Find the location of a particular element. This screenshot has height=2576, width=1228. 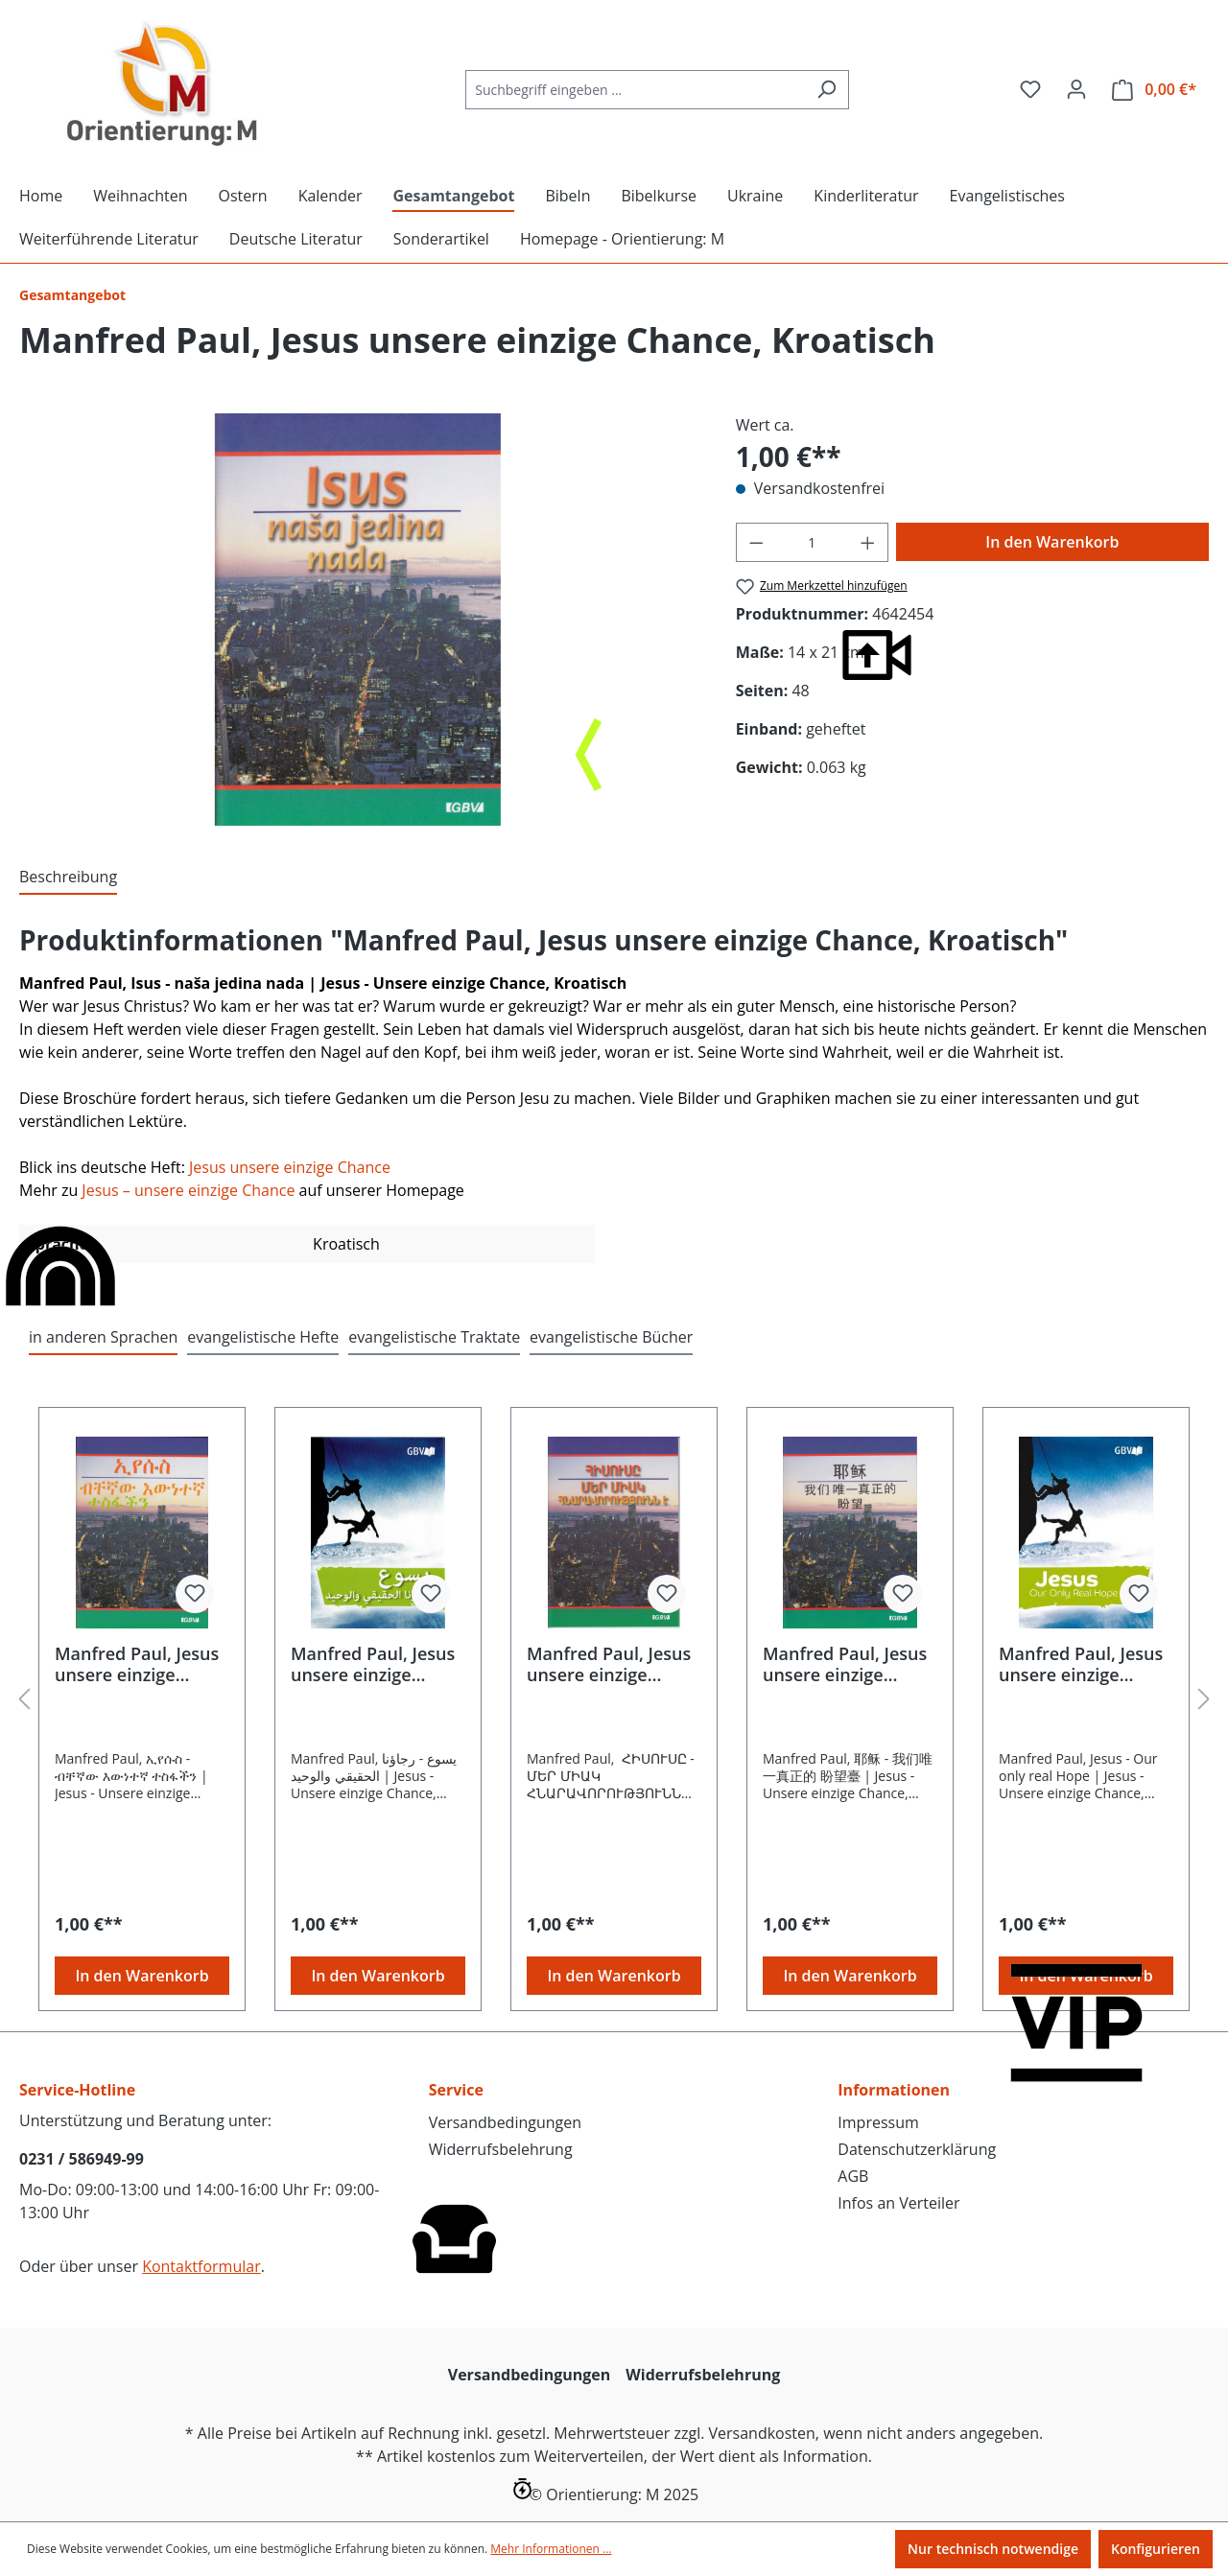

go back to the previous screen is located at coordinates (590, 755).